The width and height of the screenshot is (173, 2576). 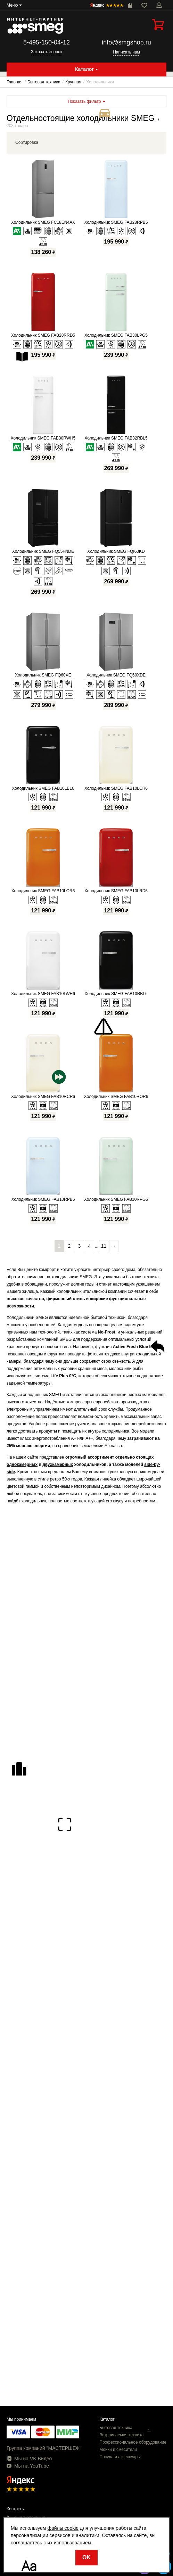 I want to click on skip to the next track, so click(x=59, y=1077).